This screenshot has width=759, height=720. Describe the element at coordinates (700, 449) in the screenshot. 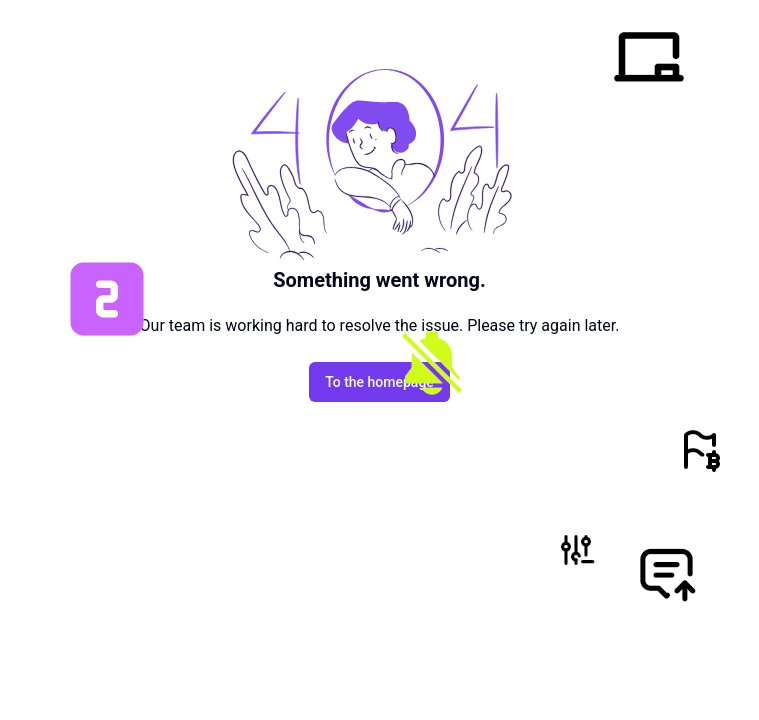

I see `flag or mark a bitcoin transaction` at that location.